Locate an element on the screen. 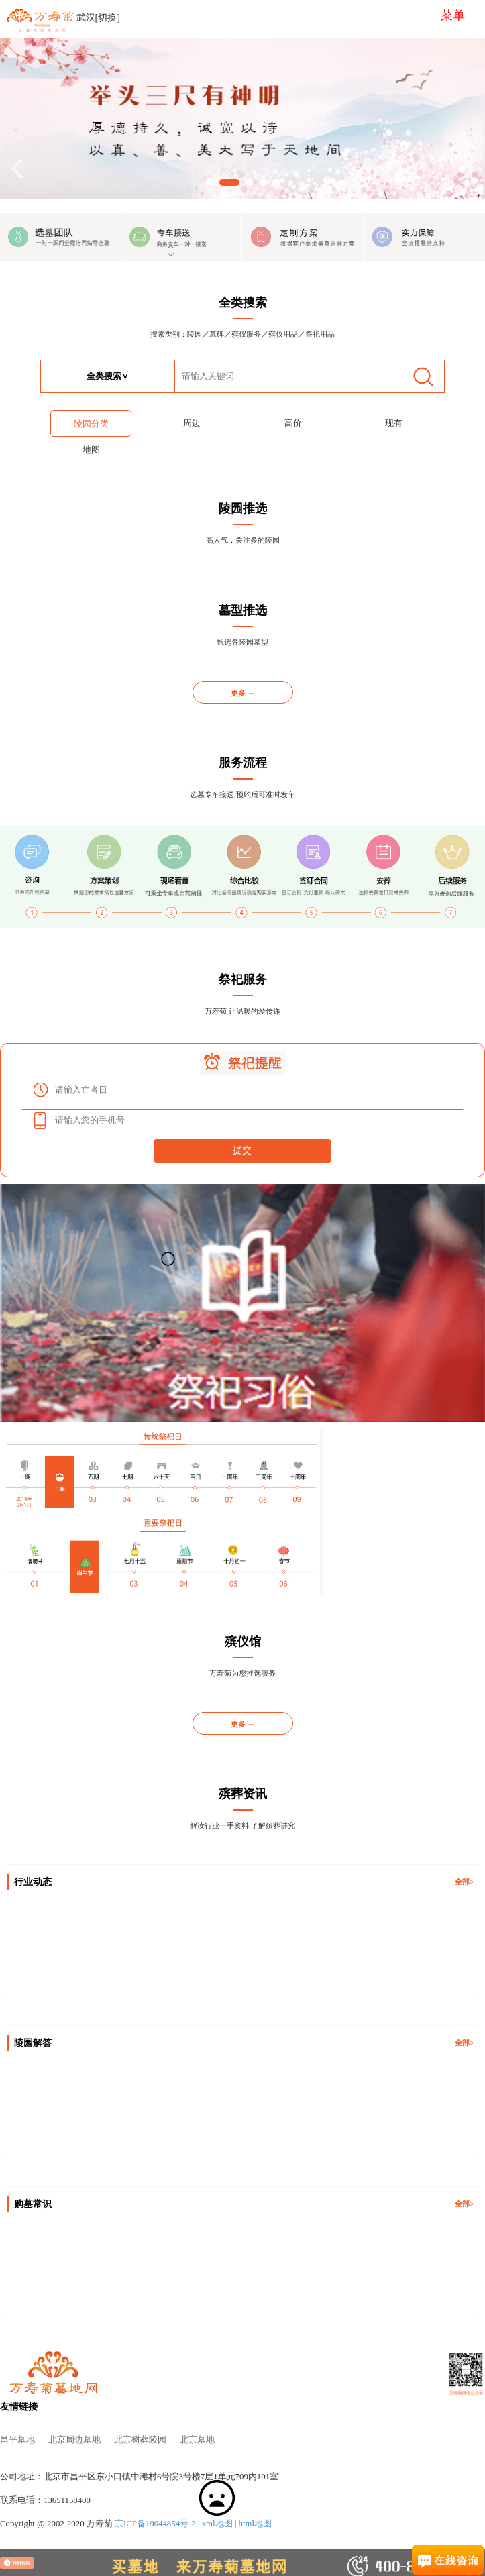 Image resolution: width=485 pixels, height=2576 pixels. express disappointment or negative feedback is located at coordinates (217, 2498).